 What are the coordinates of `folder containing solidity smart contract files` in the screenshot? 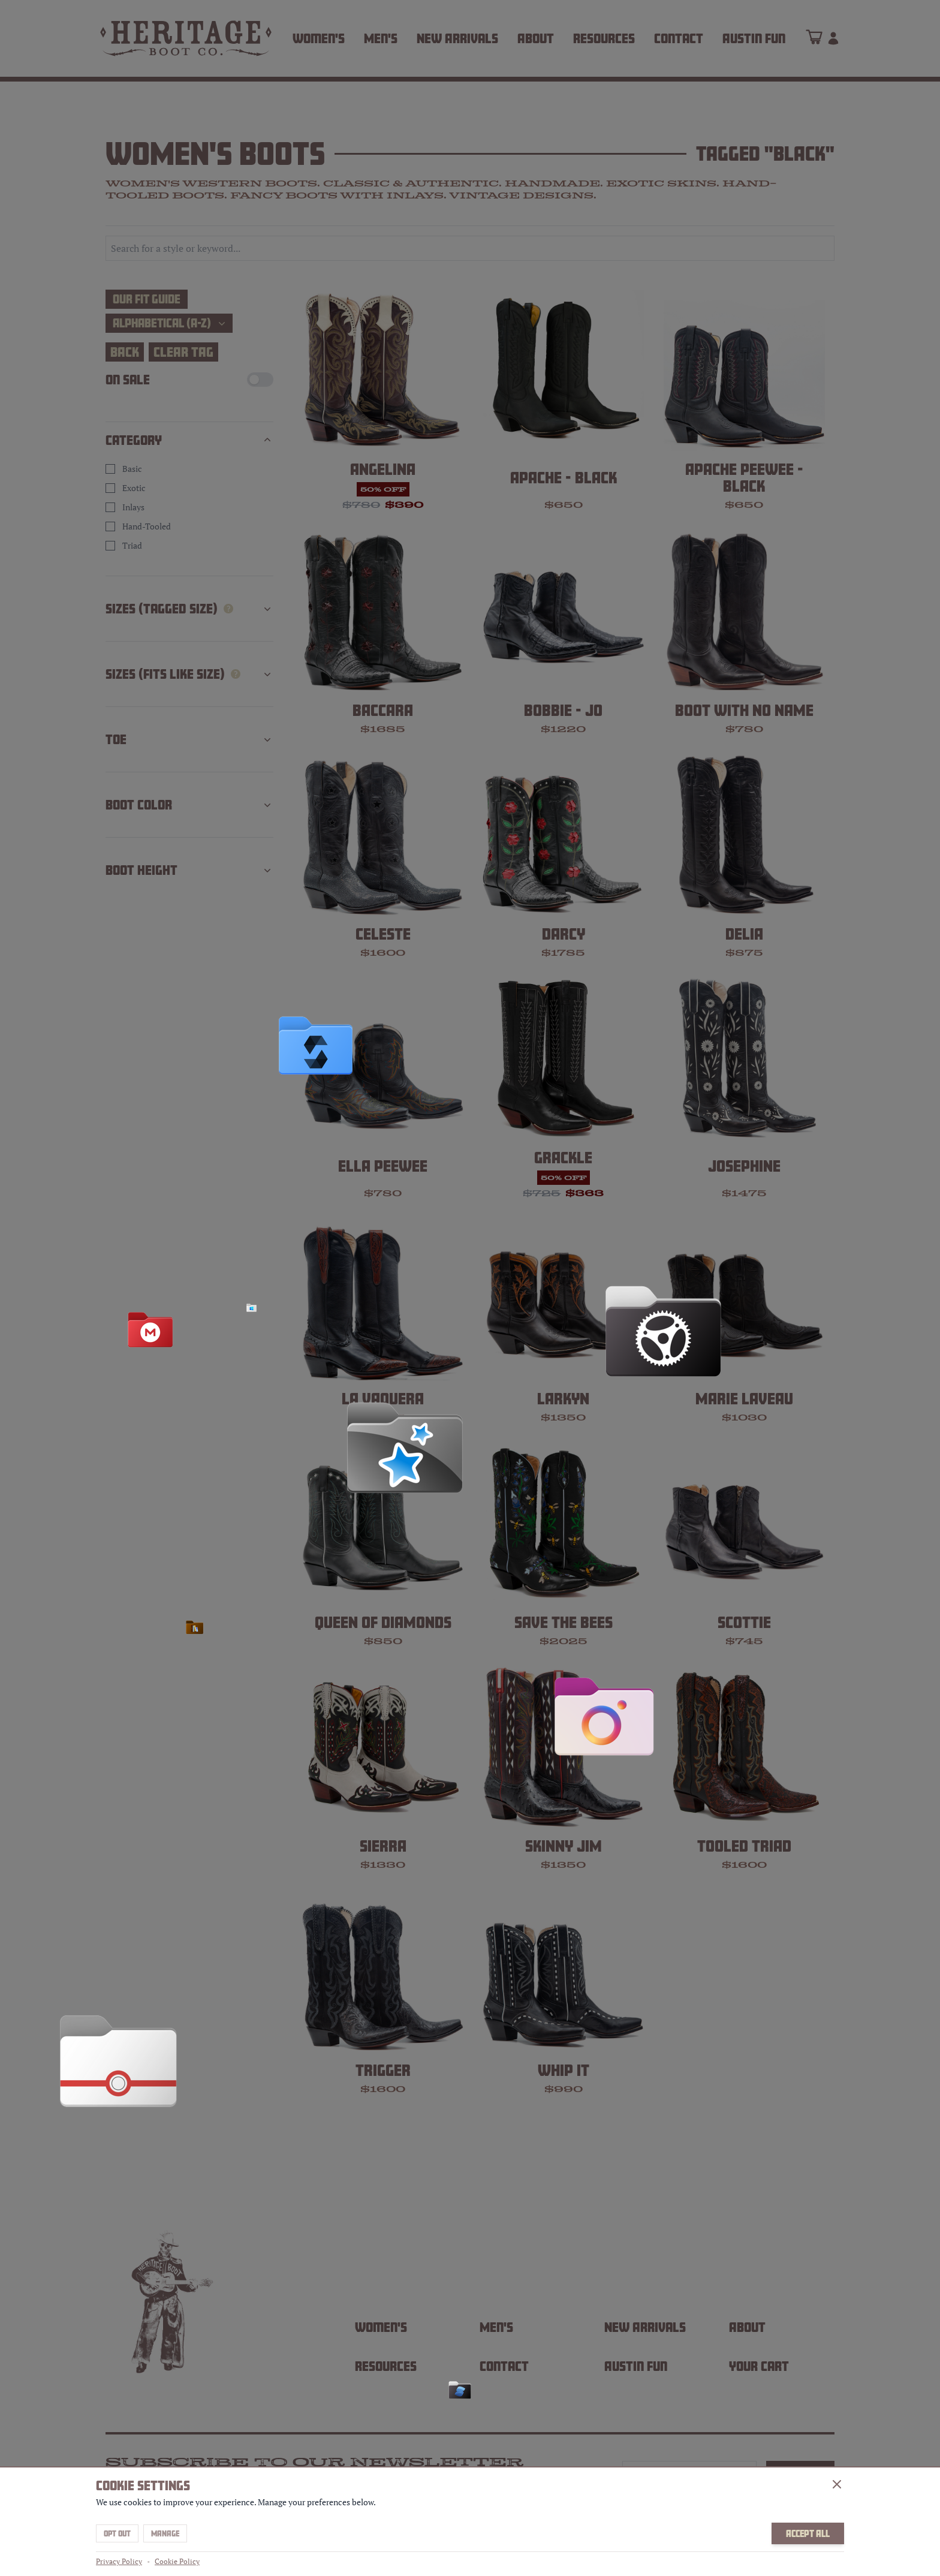 It's located at (315, 1048).